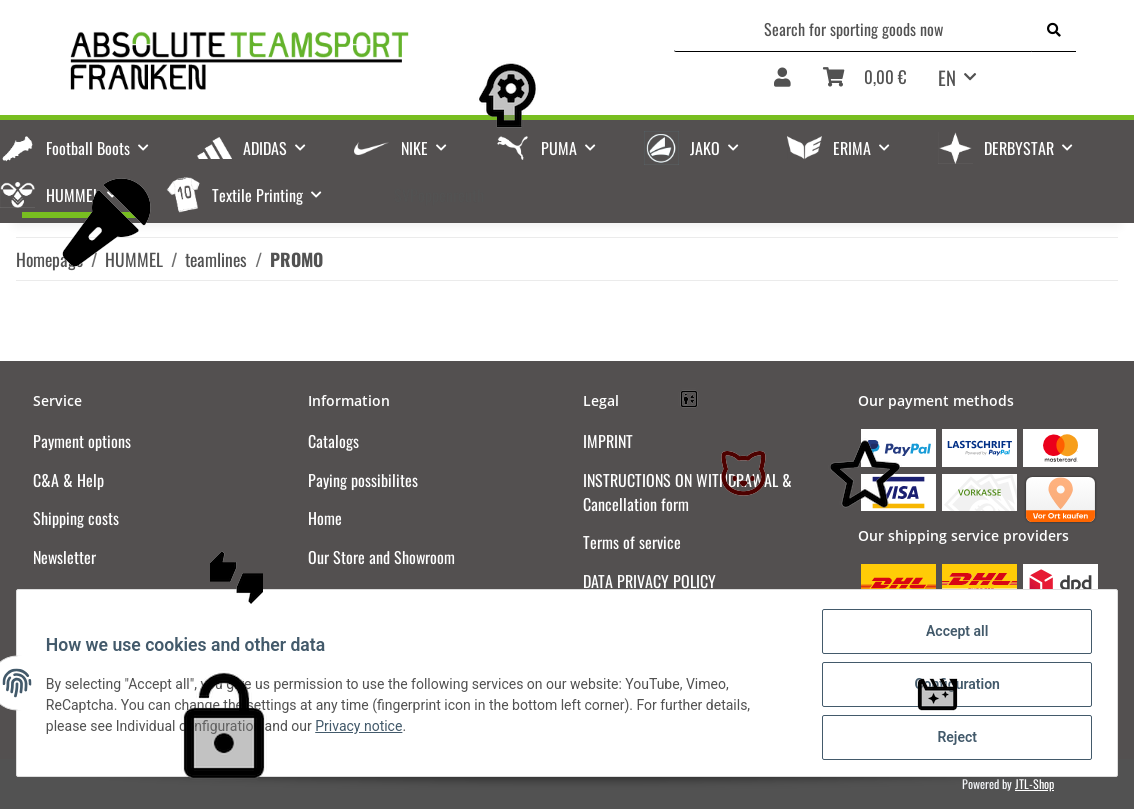  I want to click on add to favorites, so click(865, 475).